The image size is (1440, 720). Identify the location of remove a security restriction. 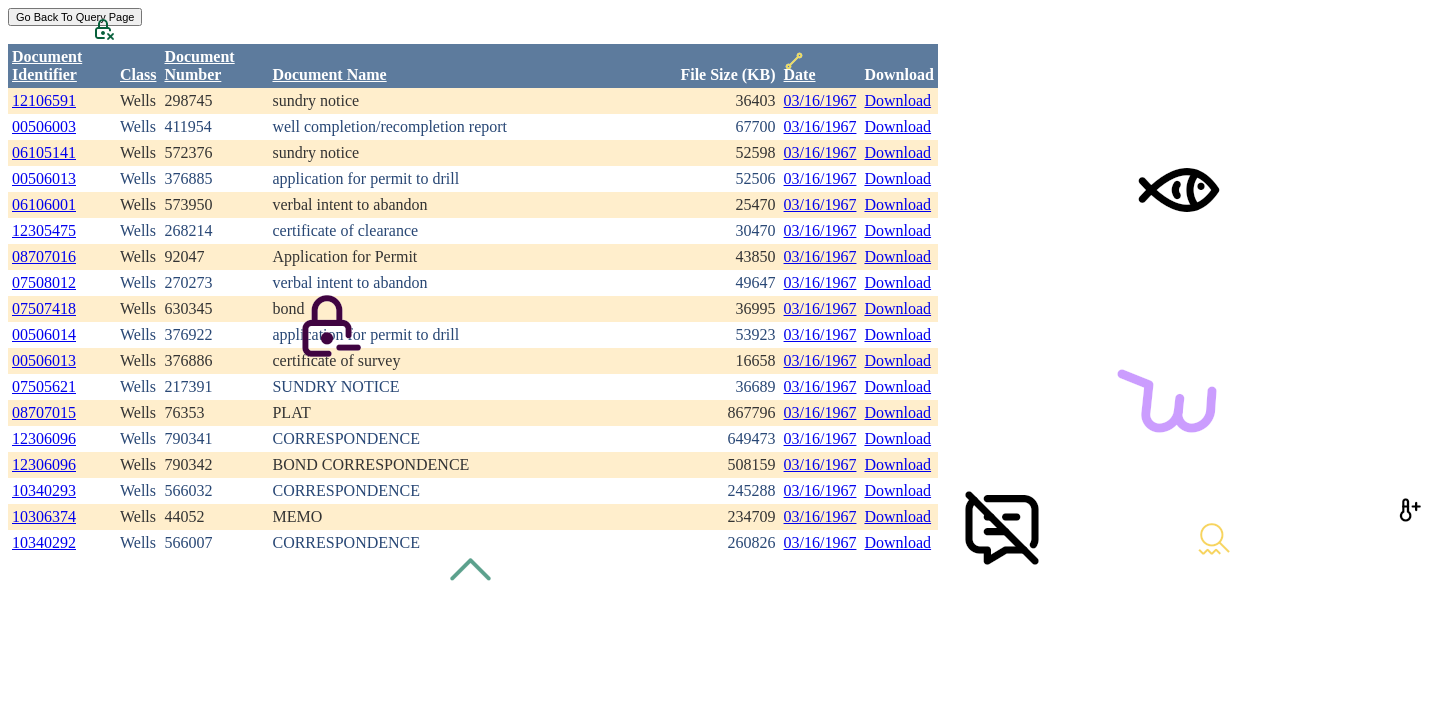
(327, 326).